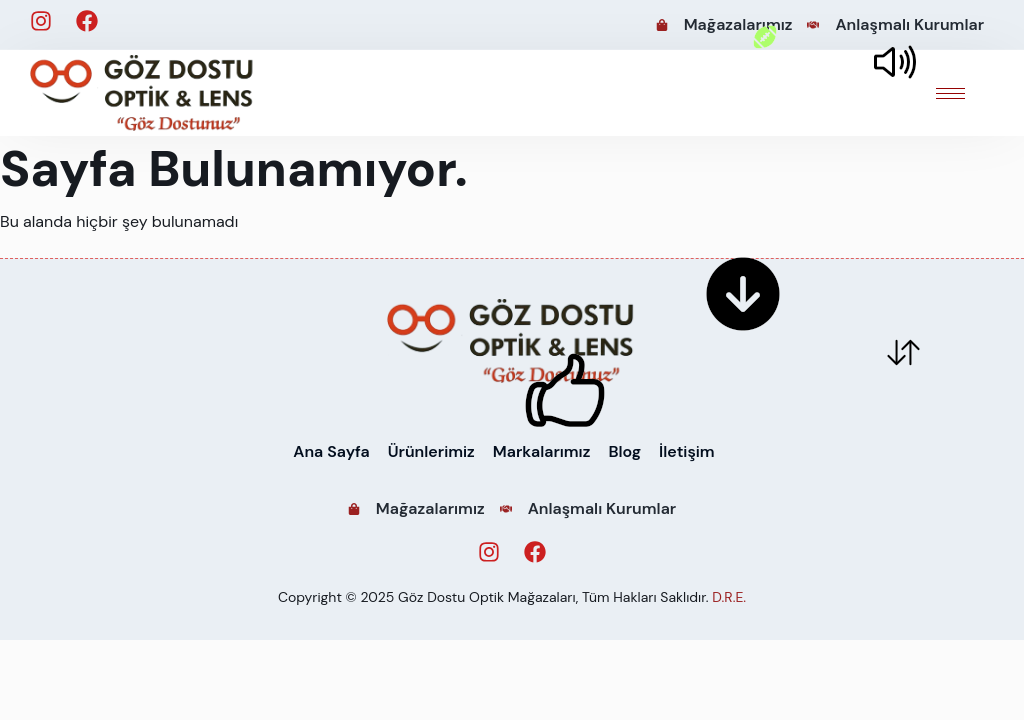  Describe the element at coordinates (765, 37) in the screenshot. I see `view sports scores or updates` at that location.